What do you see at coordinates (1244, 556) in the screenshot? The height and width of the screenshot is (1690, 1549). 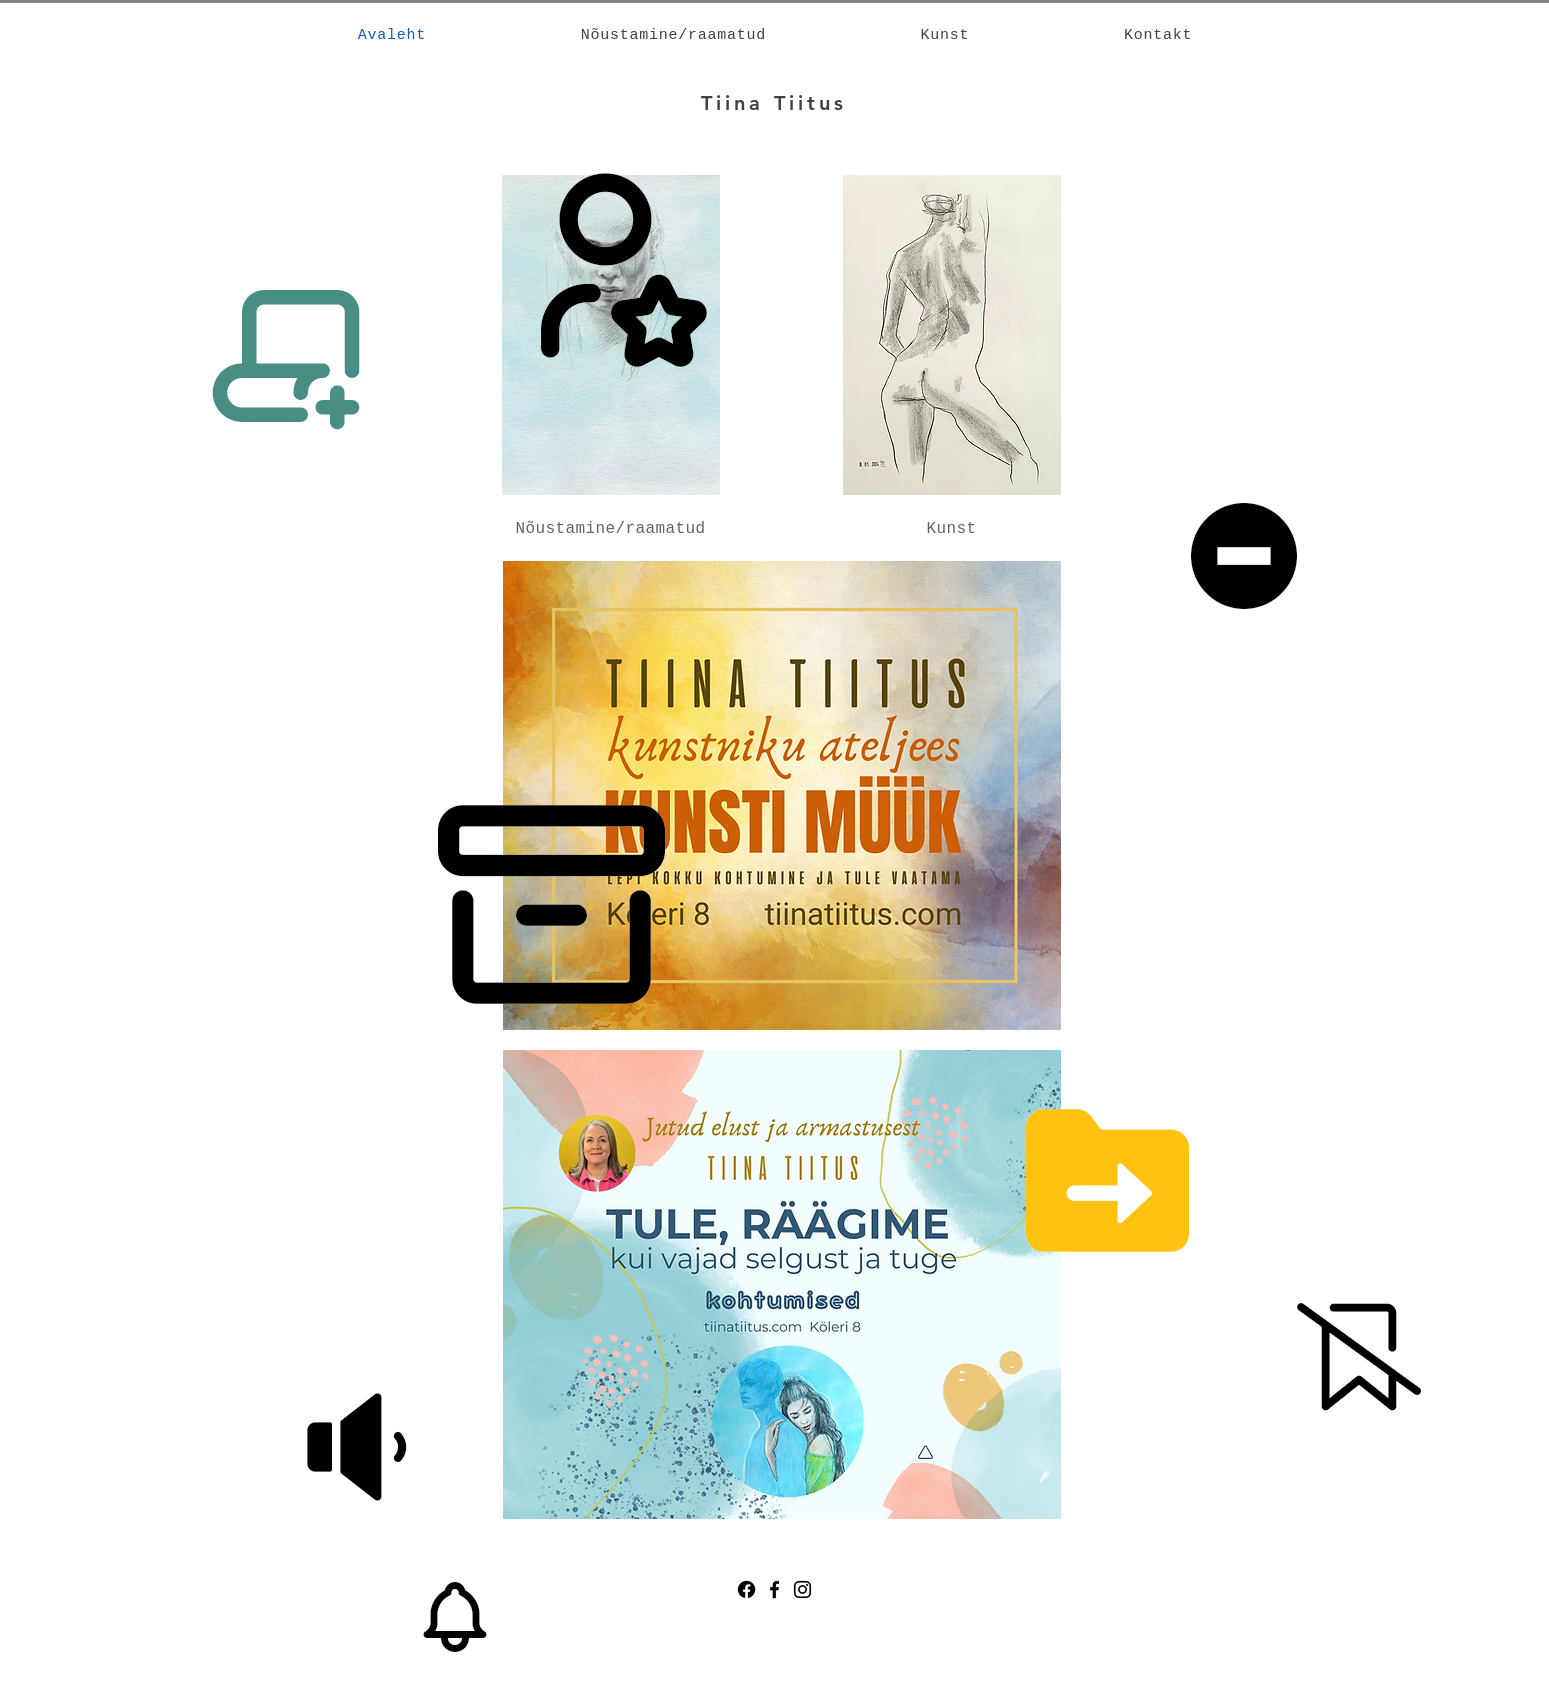 I see `access denied or blocked action` at bounding box center [1244, 556].